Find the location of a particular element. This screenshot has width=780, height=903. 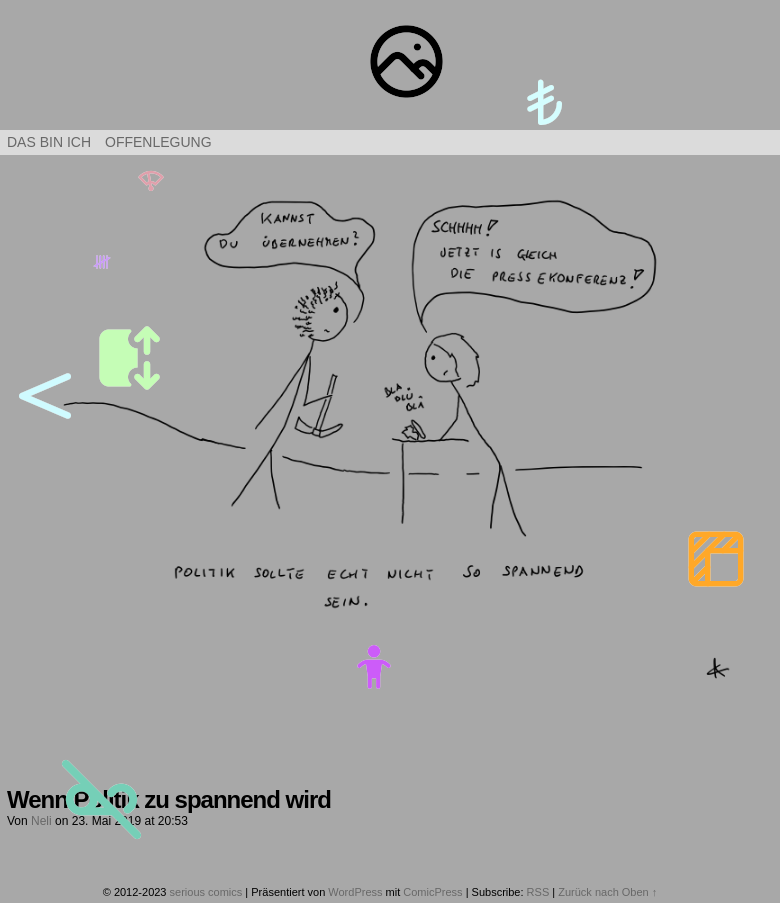

freeze row and column headers in a spreadsheet is located at coordinates (716, 559).